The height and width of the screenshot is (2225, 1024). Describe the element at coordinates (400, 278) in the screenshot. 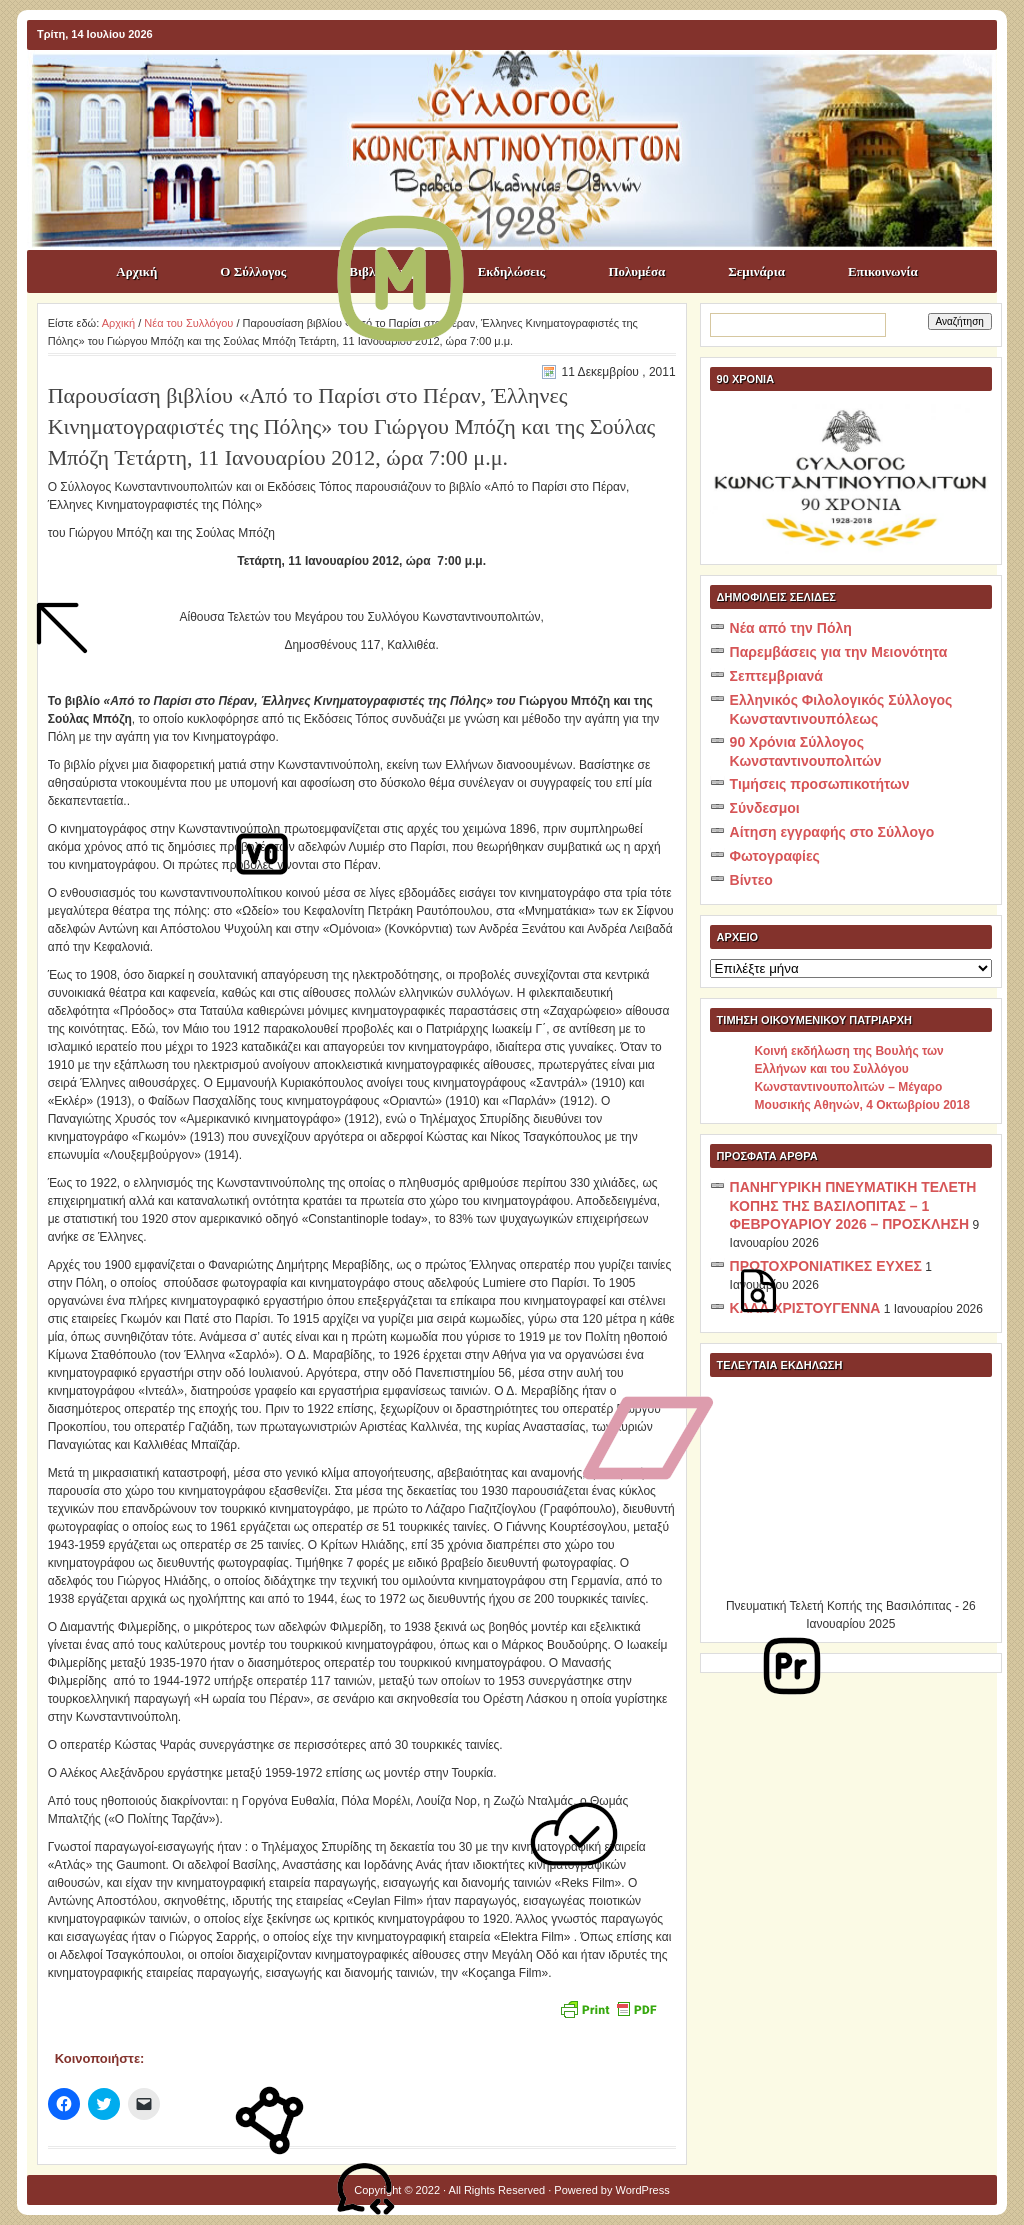

I see `access metro or subway transit options` at that location.